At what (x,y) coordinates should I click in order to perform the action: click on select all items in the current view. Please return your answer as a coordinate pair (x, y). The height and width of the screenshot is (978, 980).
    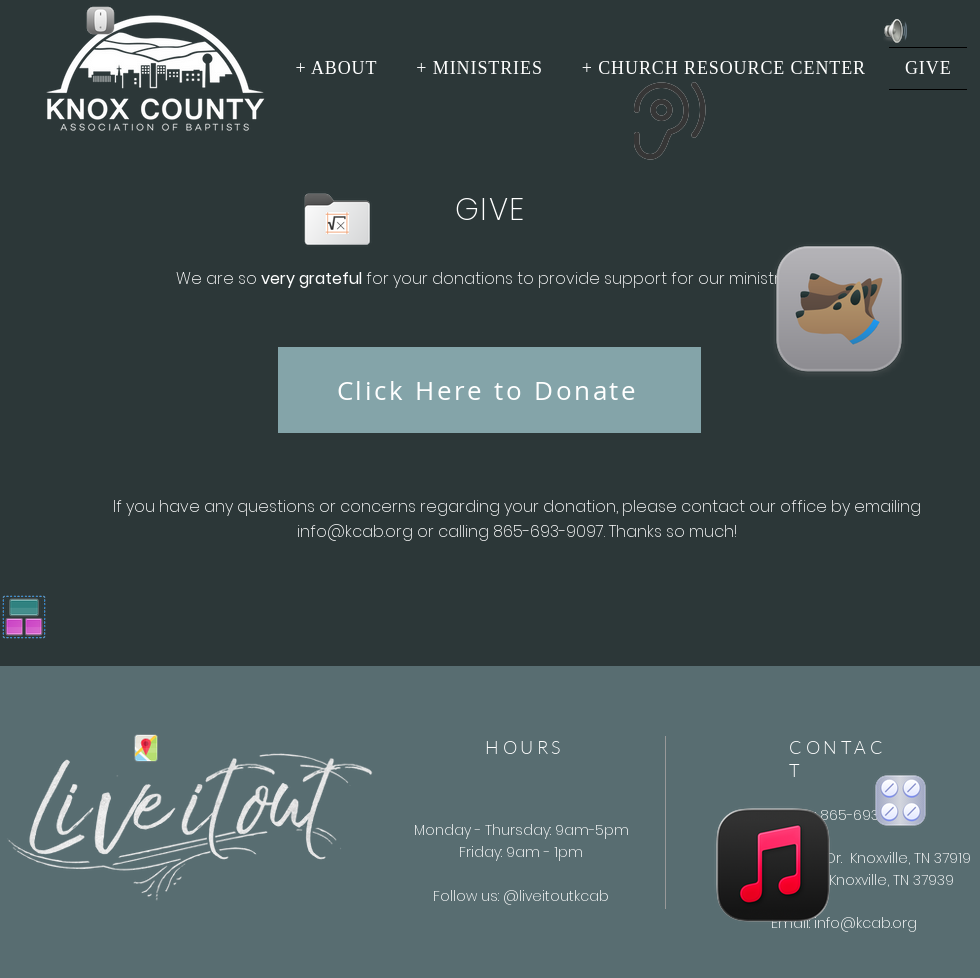
    Looking at the image, I should click on (24, 617).